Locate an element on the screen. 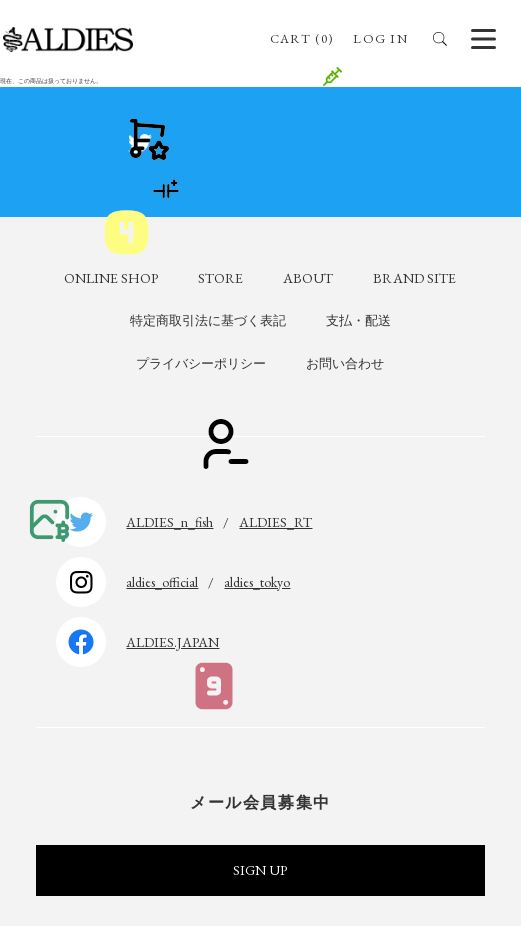  remove a user or contact is located at coordinates (221, 444).